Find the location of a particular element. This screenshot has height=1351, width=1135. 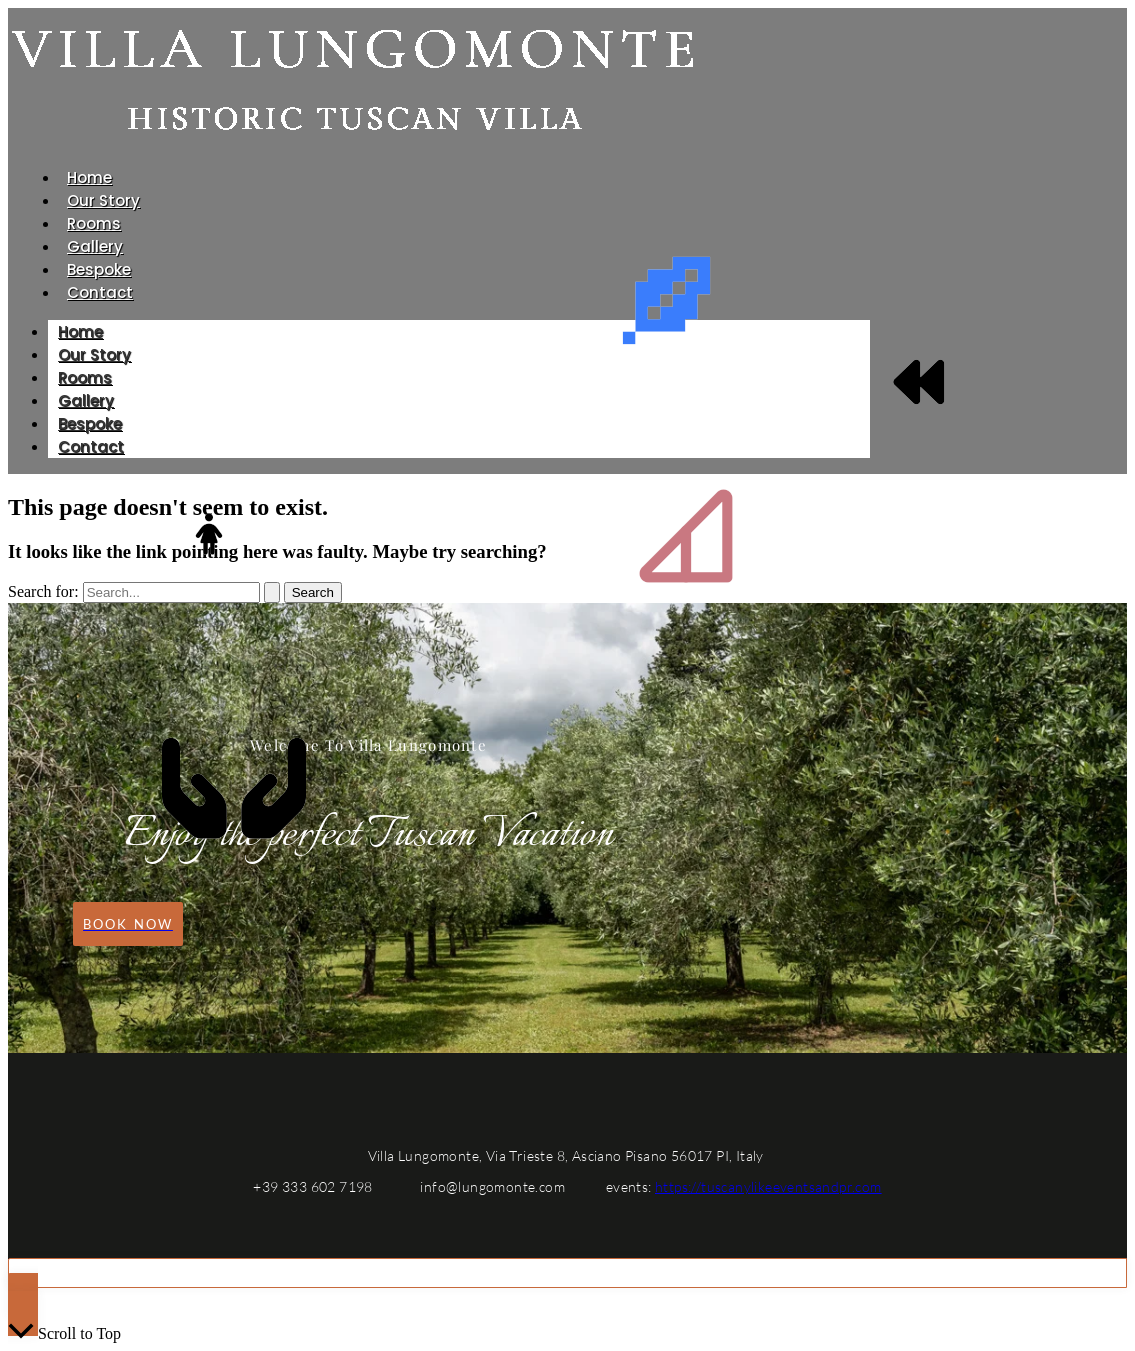

skip to previous track is located at coordinates (922, 382).